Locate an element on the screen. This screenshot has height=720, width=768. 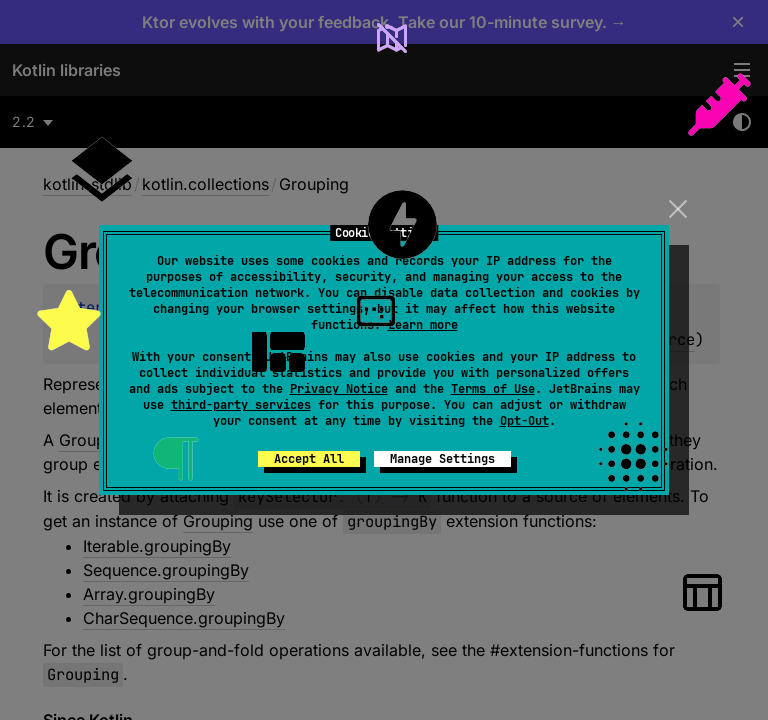
toggle map layers or overlays is located at coordinates (102, 171).